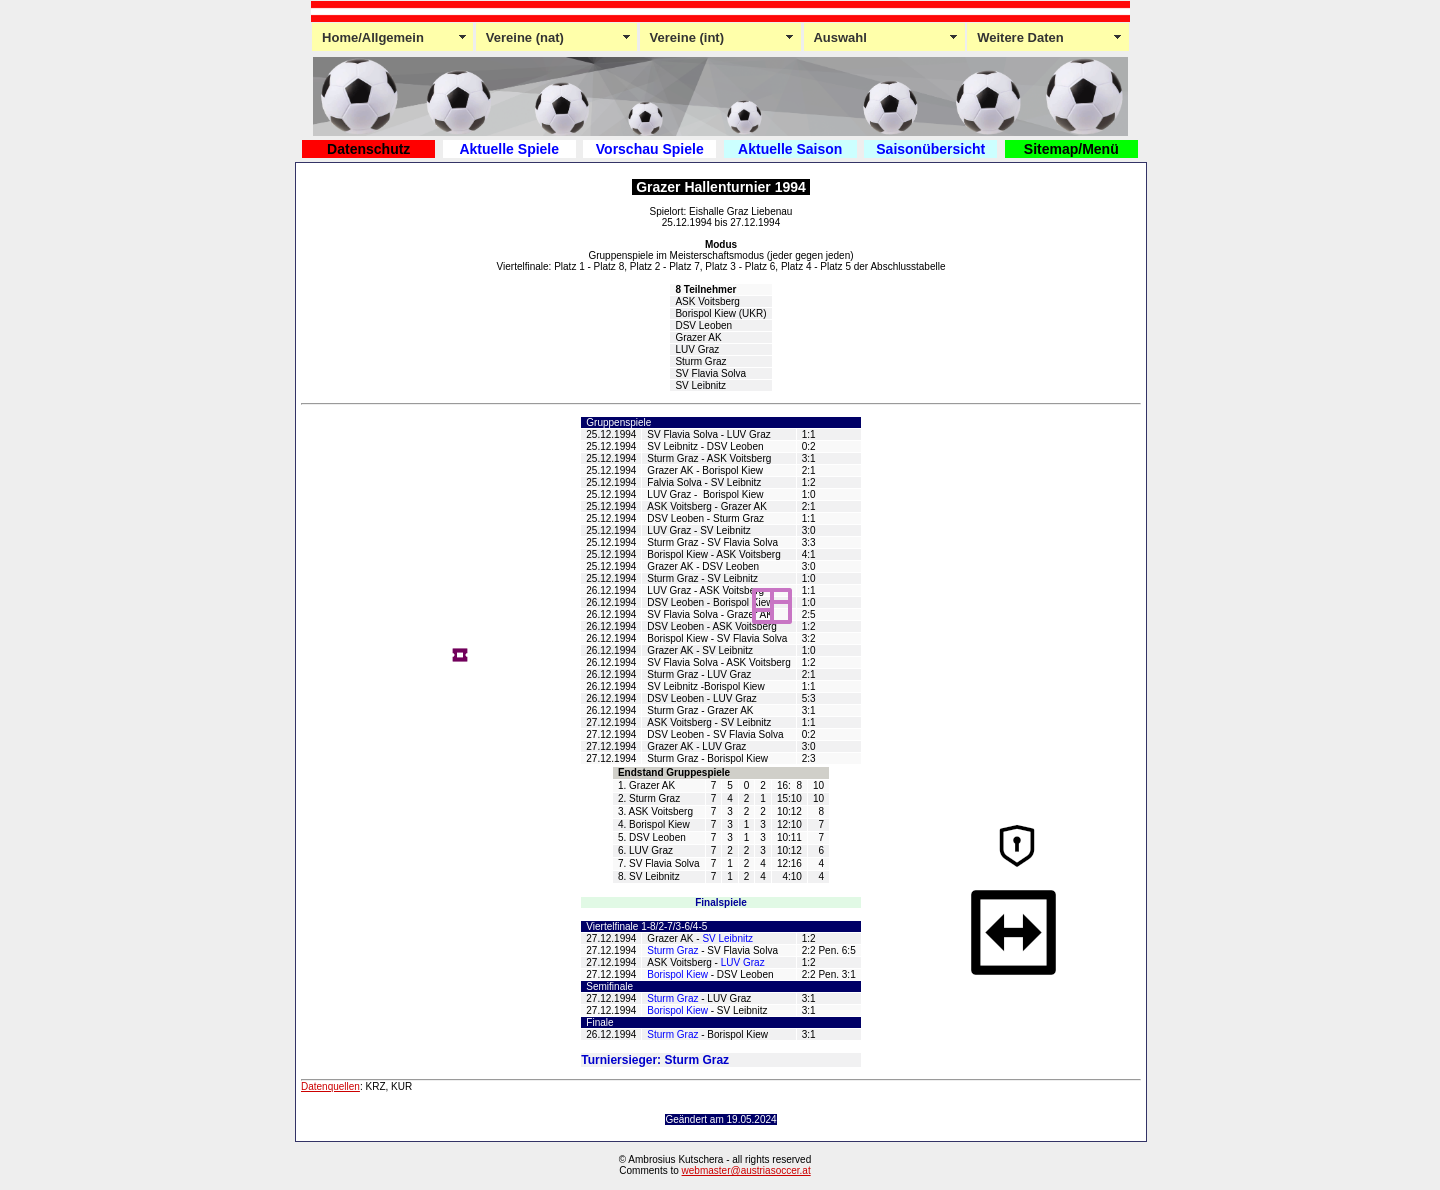 Image resolution: width=1440 pixels, height=1190 pixels. I want to click on view your tickets or passes, so click(460, 655).